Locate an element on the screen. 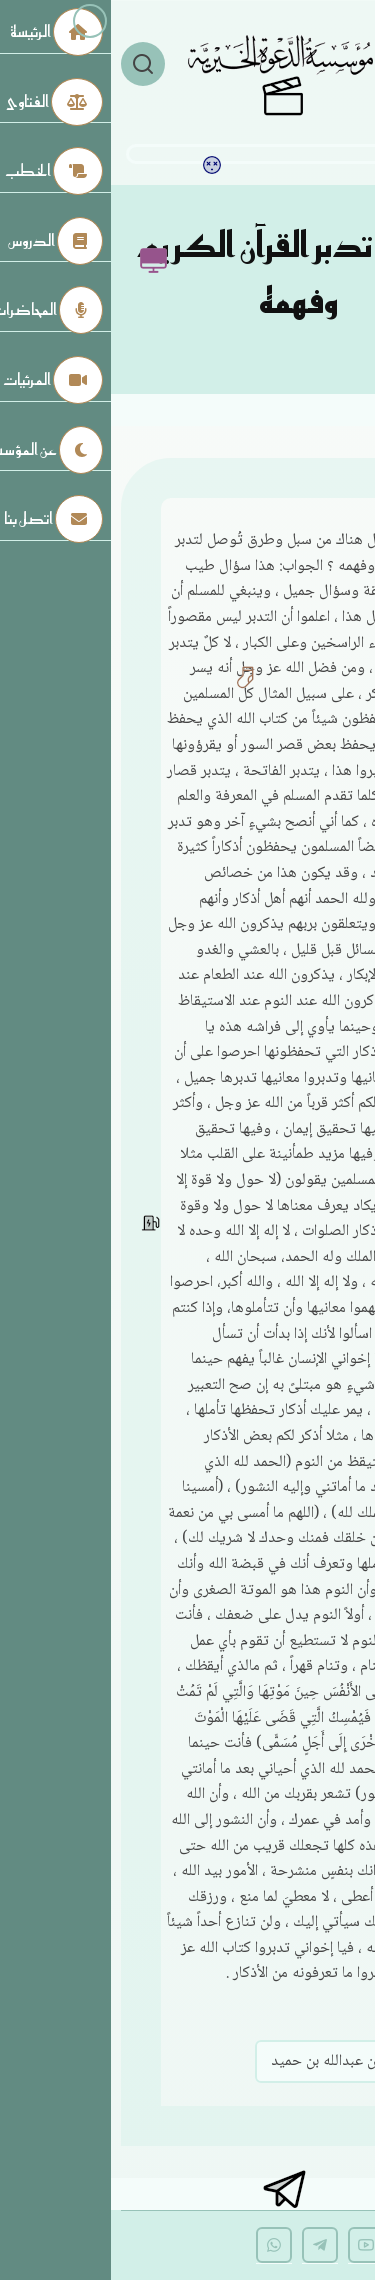 The image size is (375, 2280). browse clothing or apparel items is located at coordinates (246, 677).